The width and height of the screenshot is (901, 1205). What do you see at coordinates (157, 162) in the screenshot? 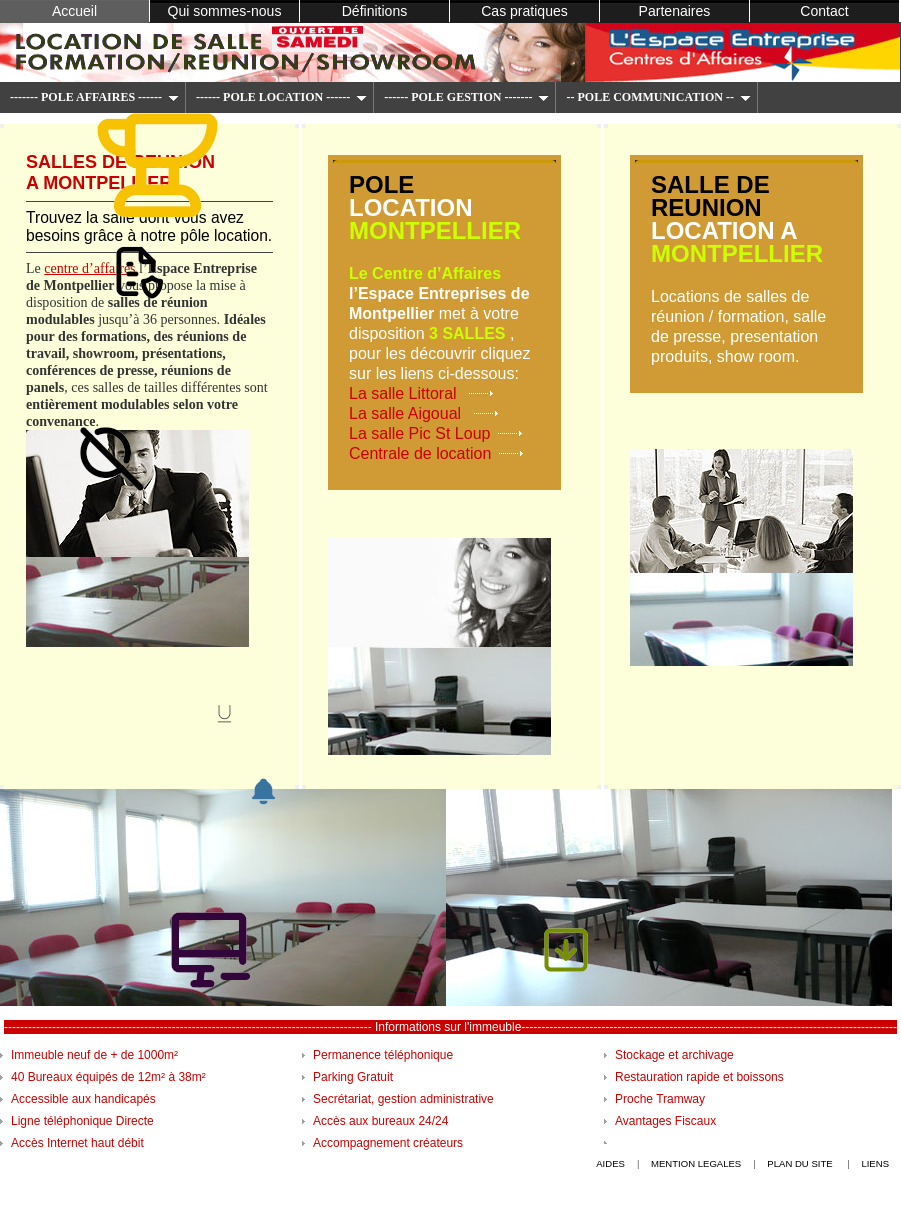
I see `access crafting or forging tools` at bounding box center [157, 162].